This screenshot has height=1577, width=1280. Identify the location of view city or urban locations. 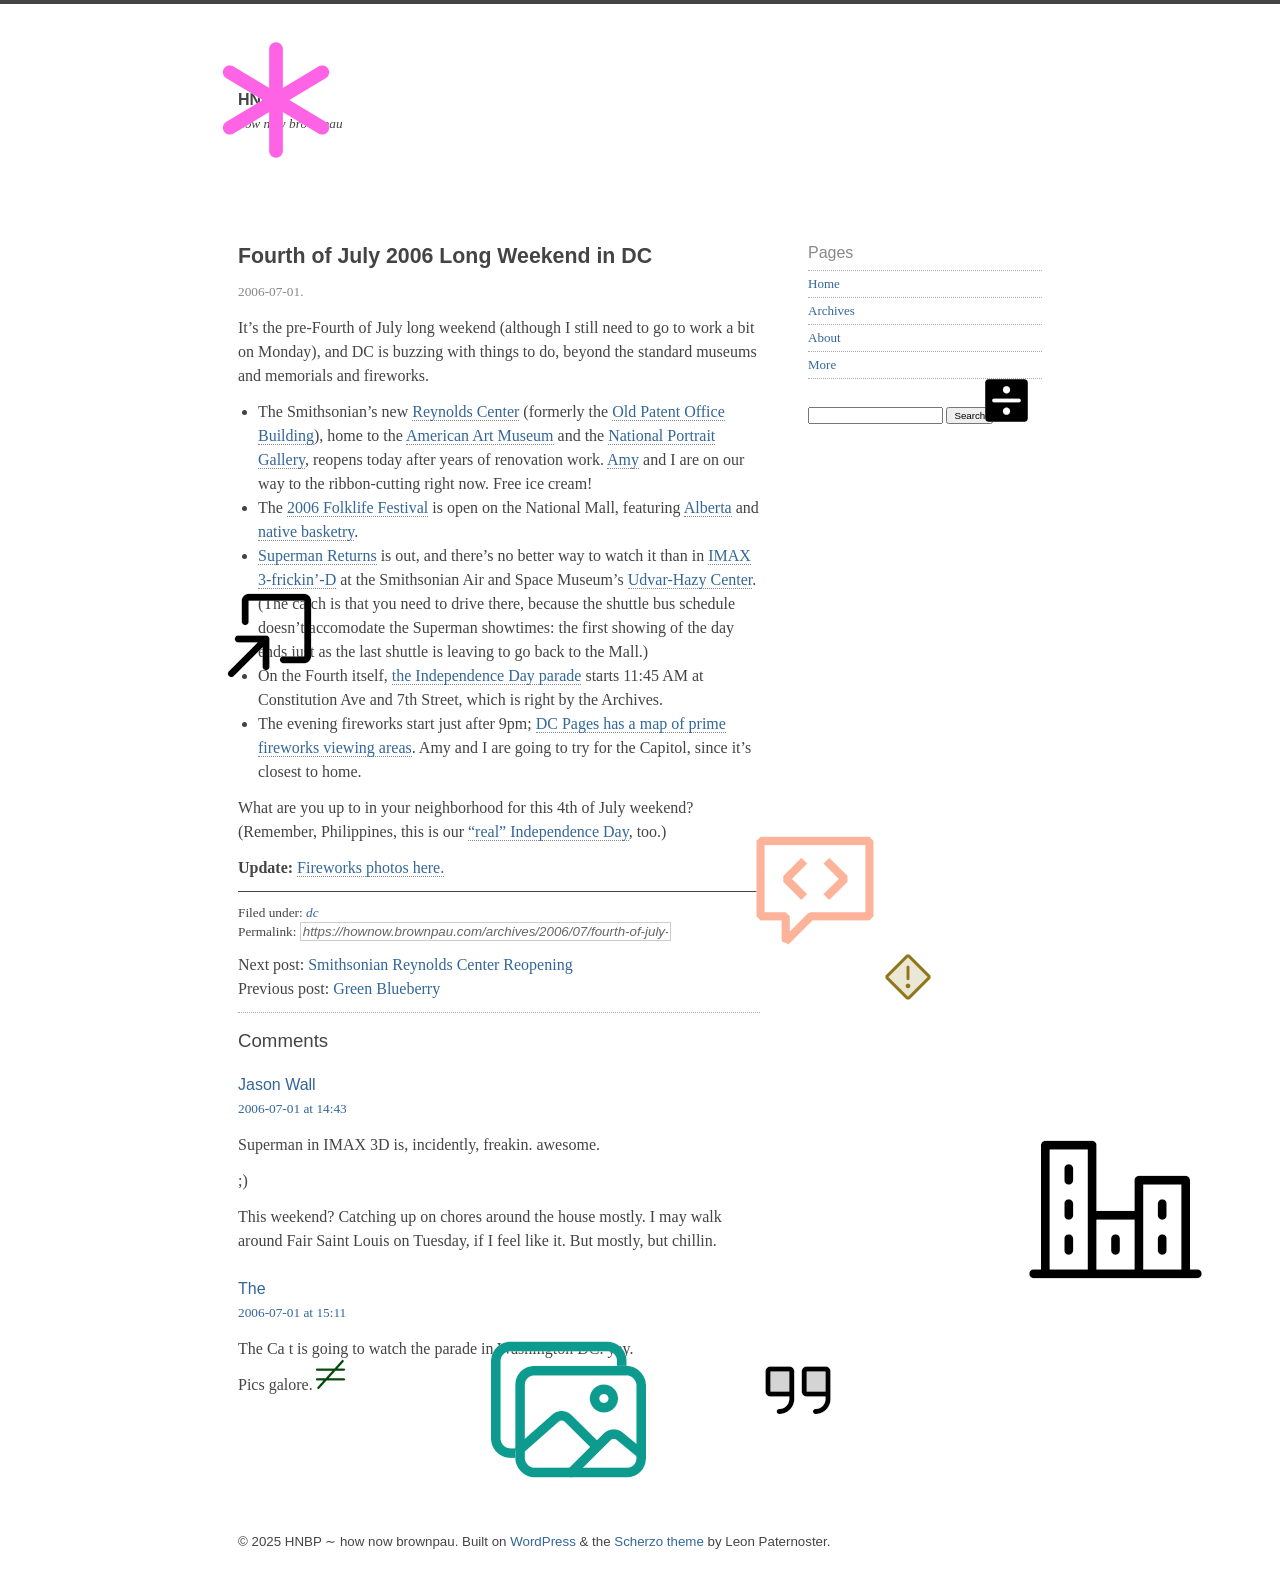
(1115, 1209).